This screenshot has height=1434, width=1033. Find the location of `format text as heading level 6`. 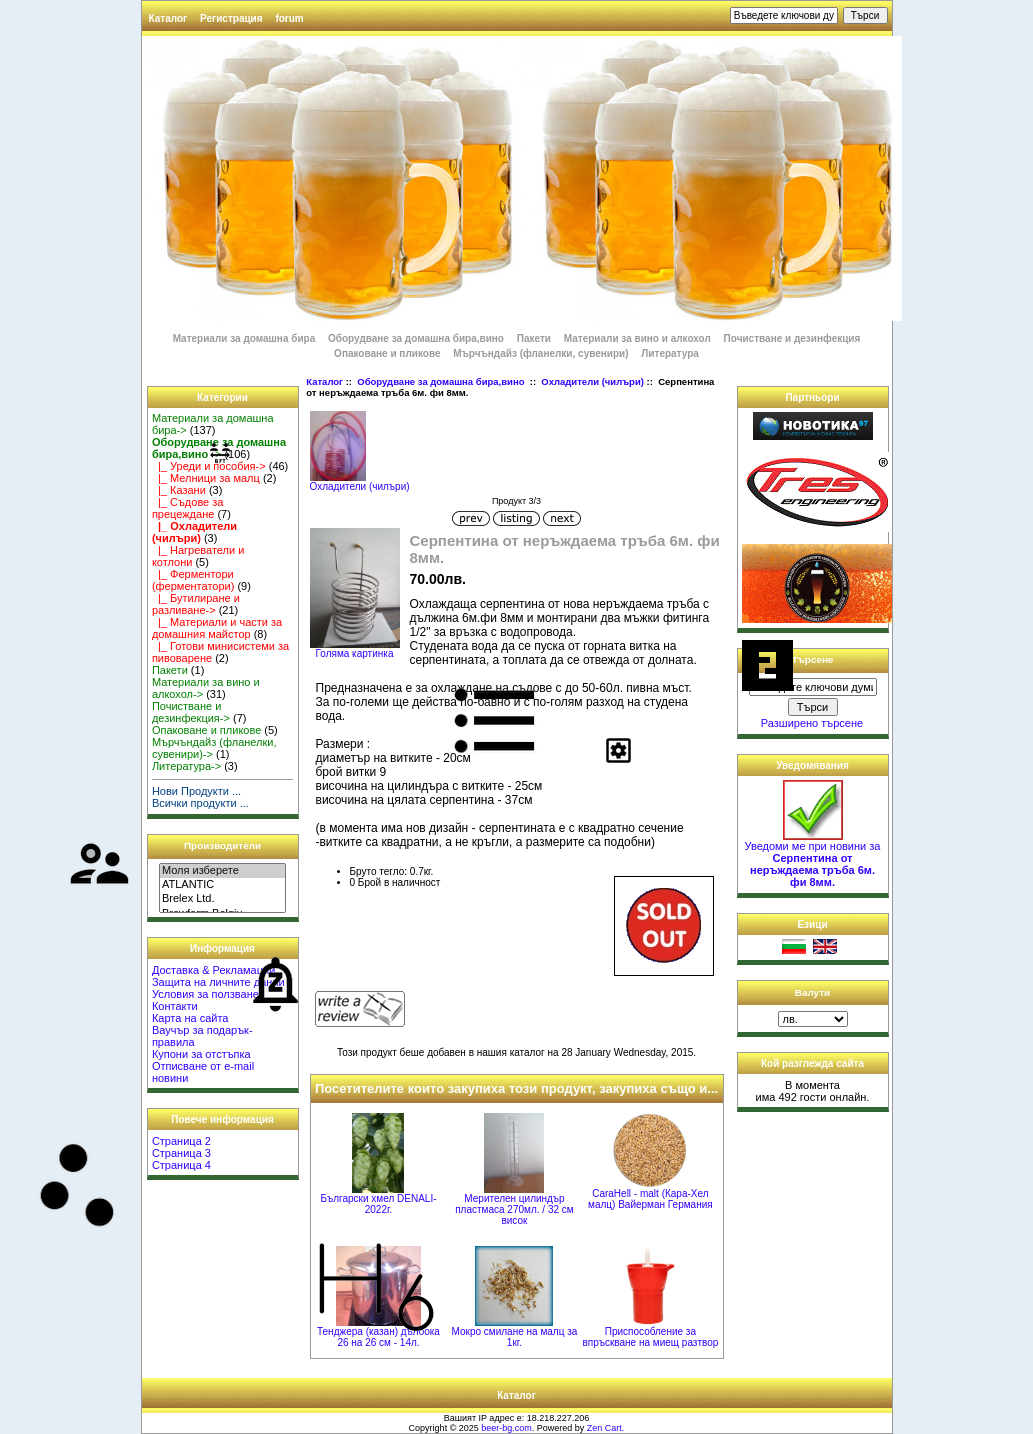

format text as heading level 6 is located at coordinates (370, 1285).